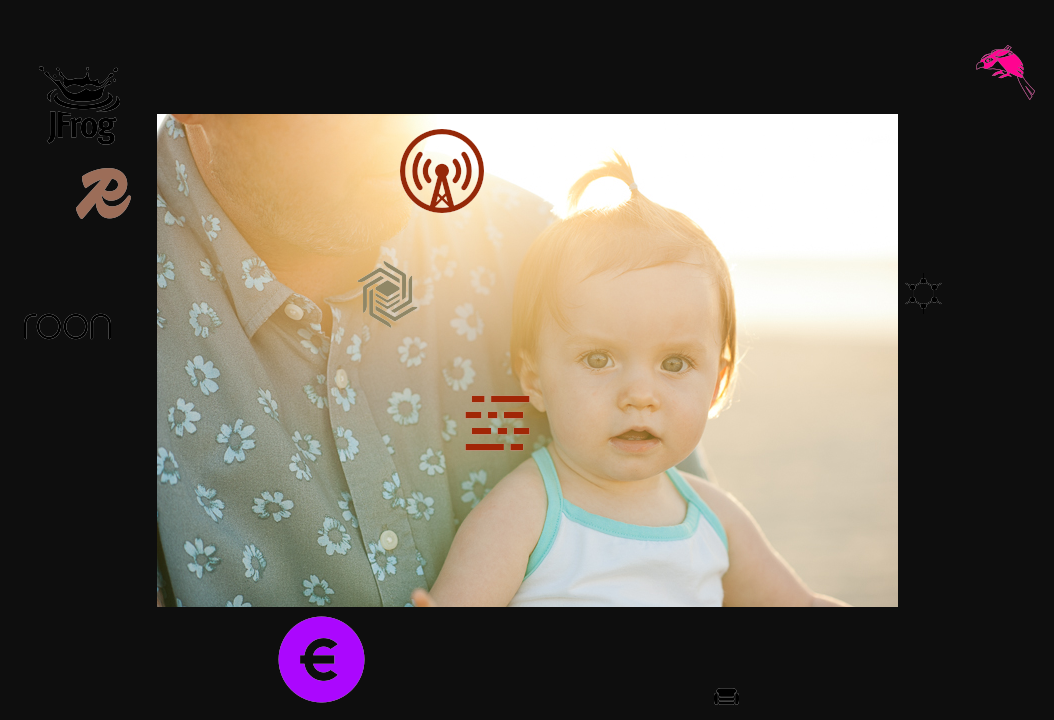 This screenshot has width=1054, height=720. Describe the element at coordinates (67, 326) in the screenshot. I see `open the roon music player app` at that location.